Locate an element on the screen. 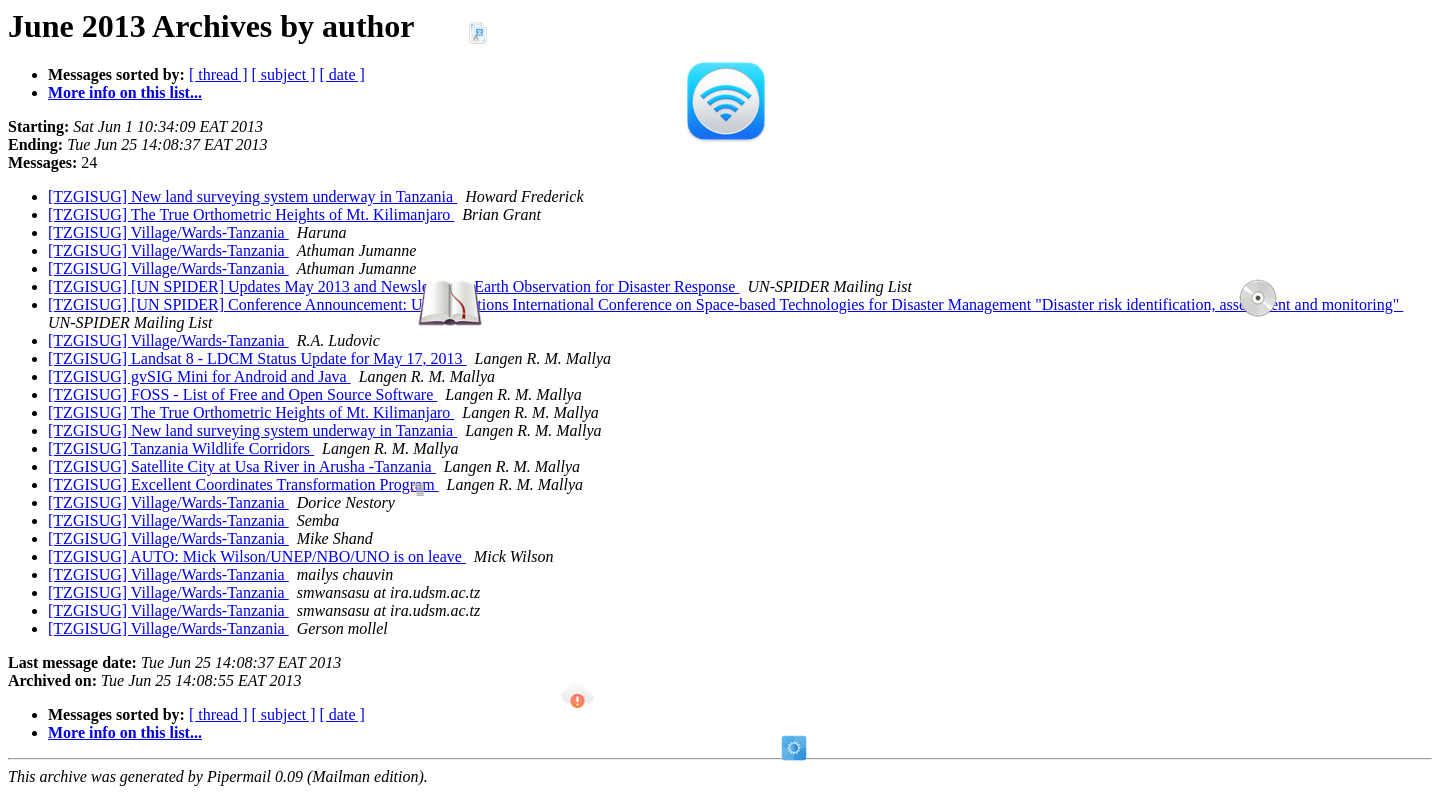 The height and width of the screenshot is (794, 1440). severe weather alert notification is located at coordinates (577, 694).